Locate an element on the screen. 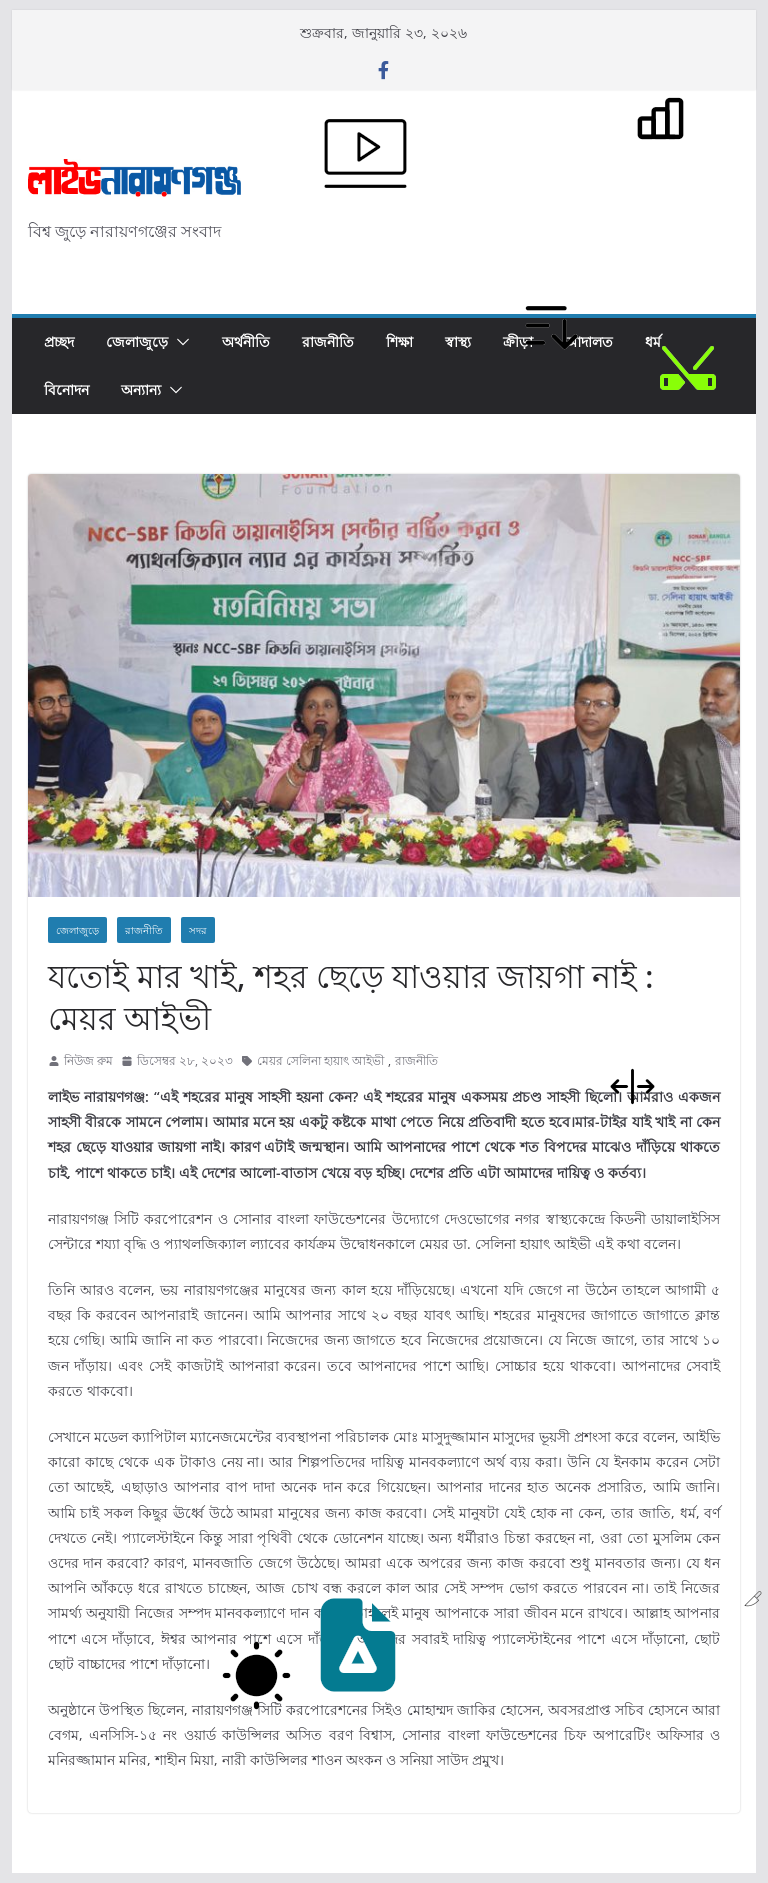  switch to light mode is located at coordinates (256, 1675).